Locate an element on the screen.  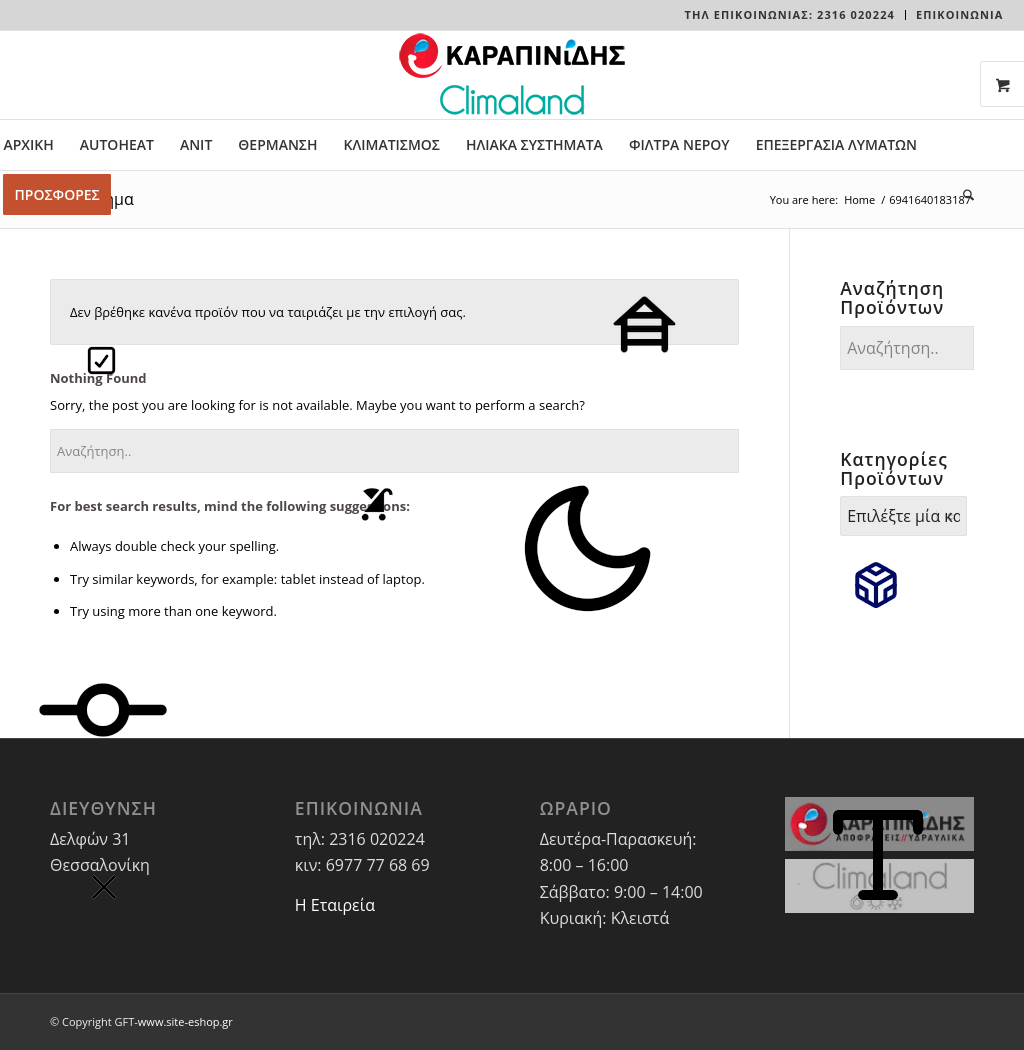
close the current window or tab is located at coordinates (104, 887).